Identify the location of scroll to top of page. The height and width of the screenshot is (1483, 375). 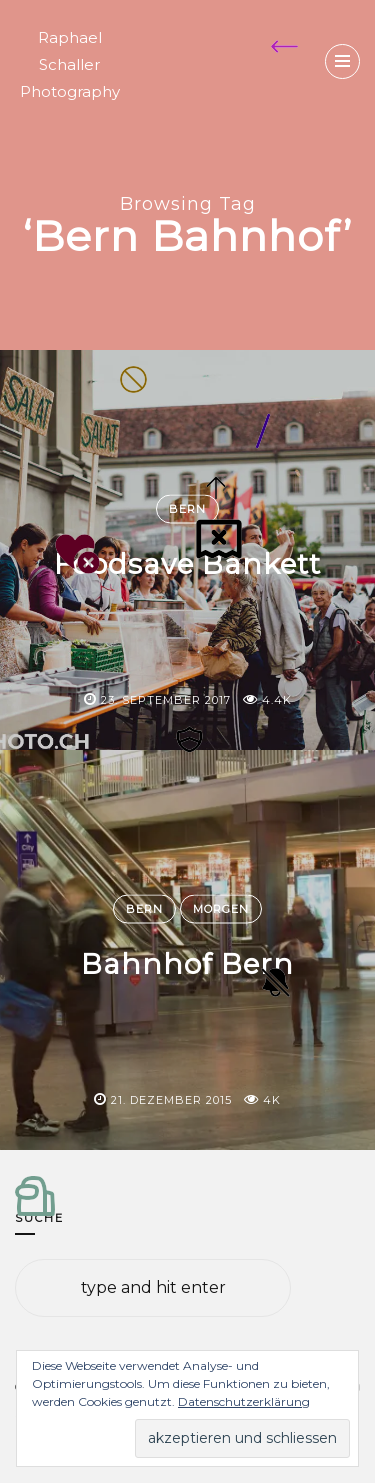
(216, 488).